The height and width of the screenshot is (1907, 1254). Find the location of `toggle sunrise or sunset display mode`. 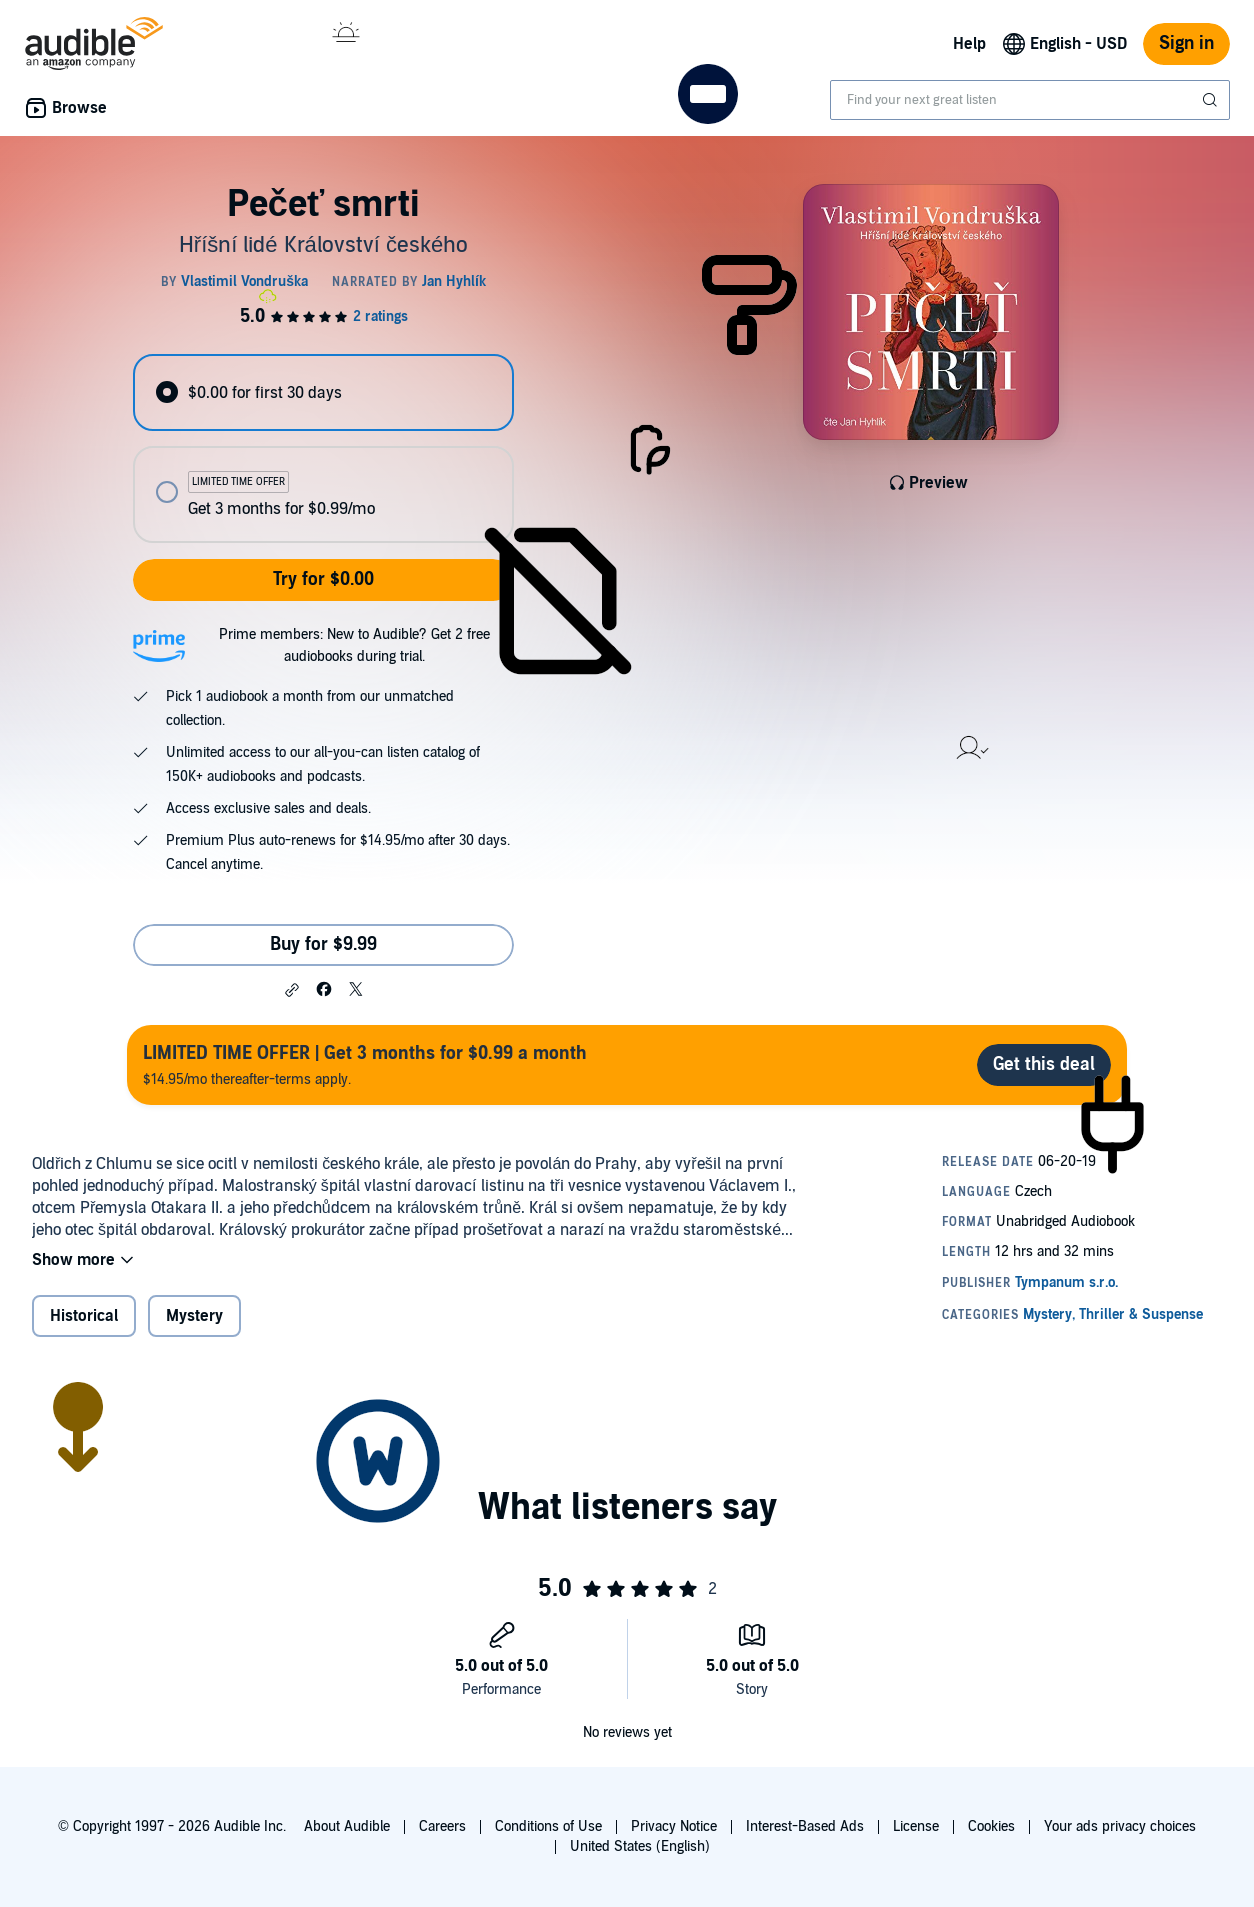

toggle sunrise or sunset display mode is located at coordinates (346, 33).